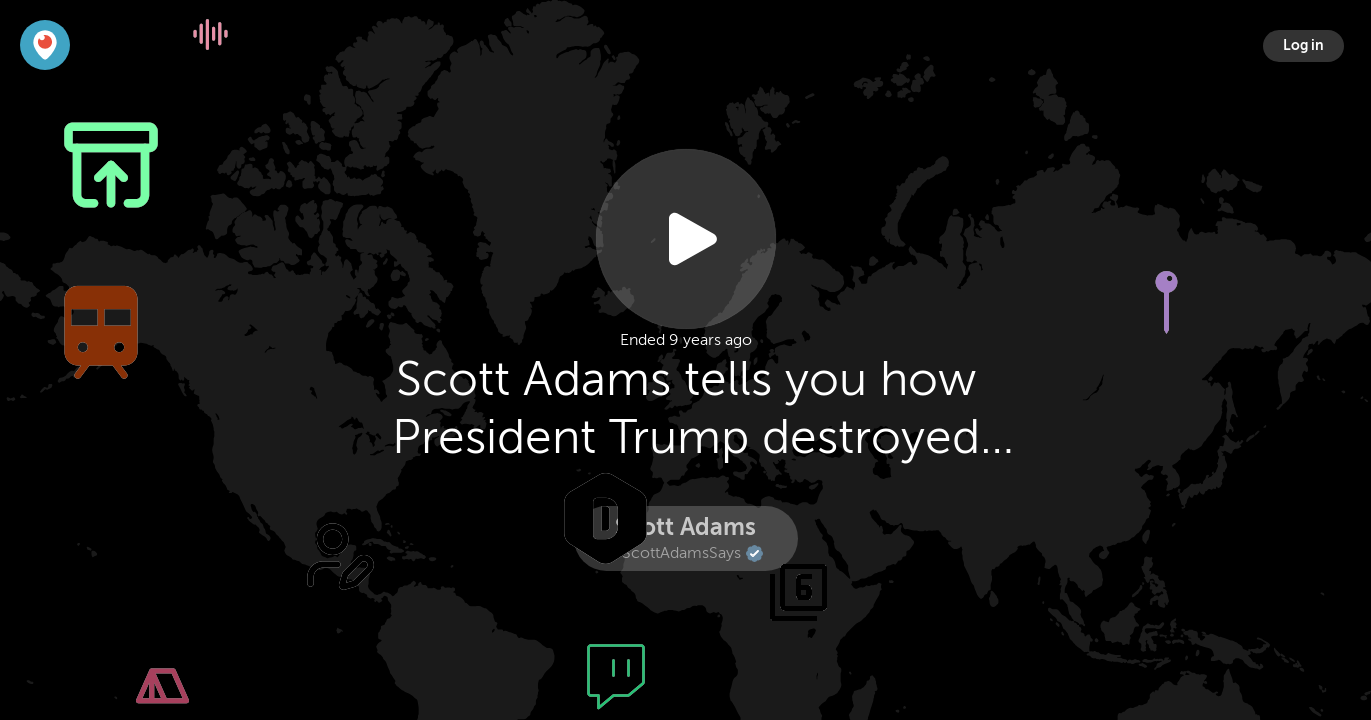  What do you see at coordinates (111, 165) in the screenshot?
I see `restore item from archive` at bounding box center [111, 165].